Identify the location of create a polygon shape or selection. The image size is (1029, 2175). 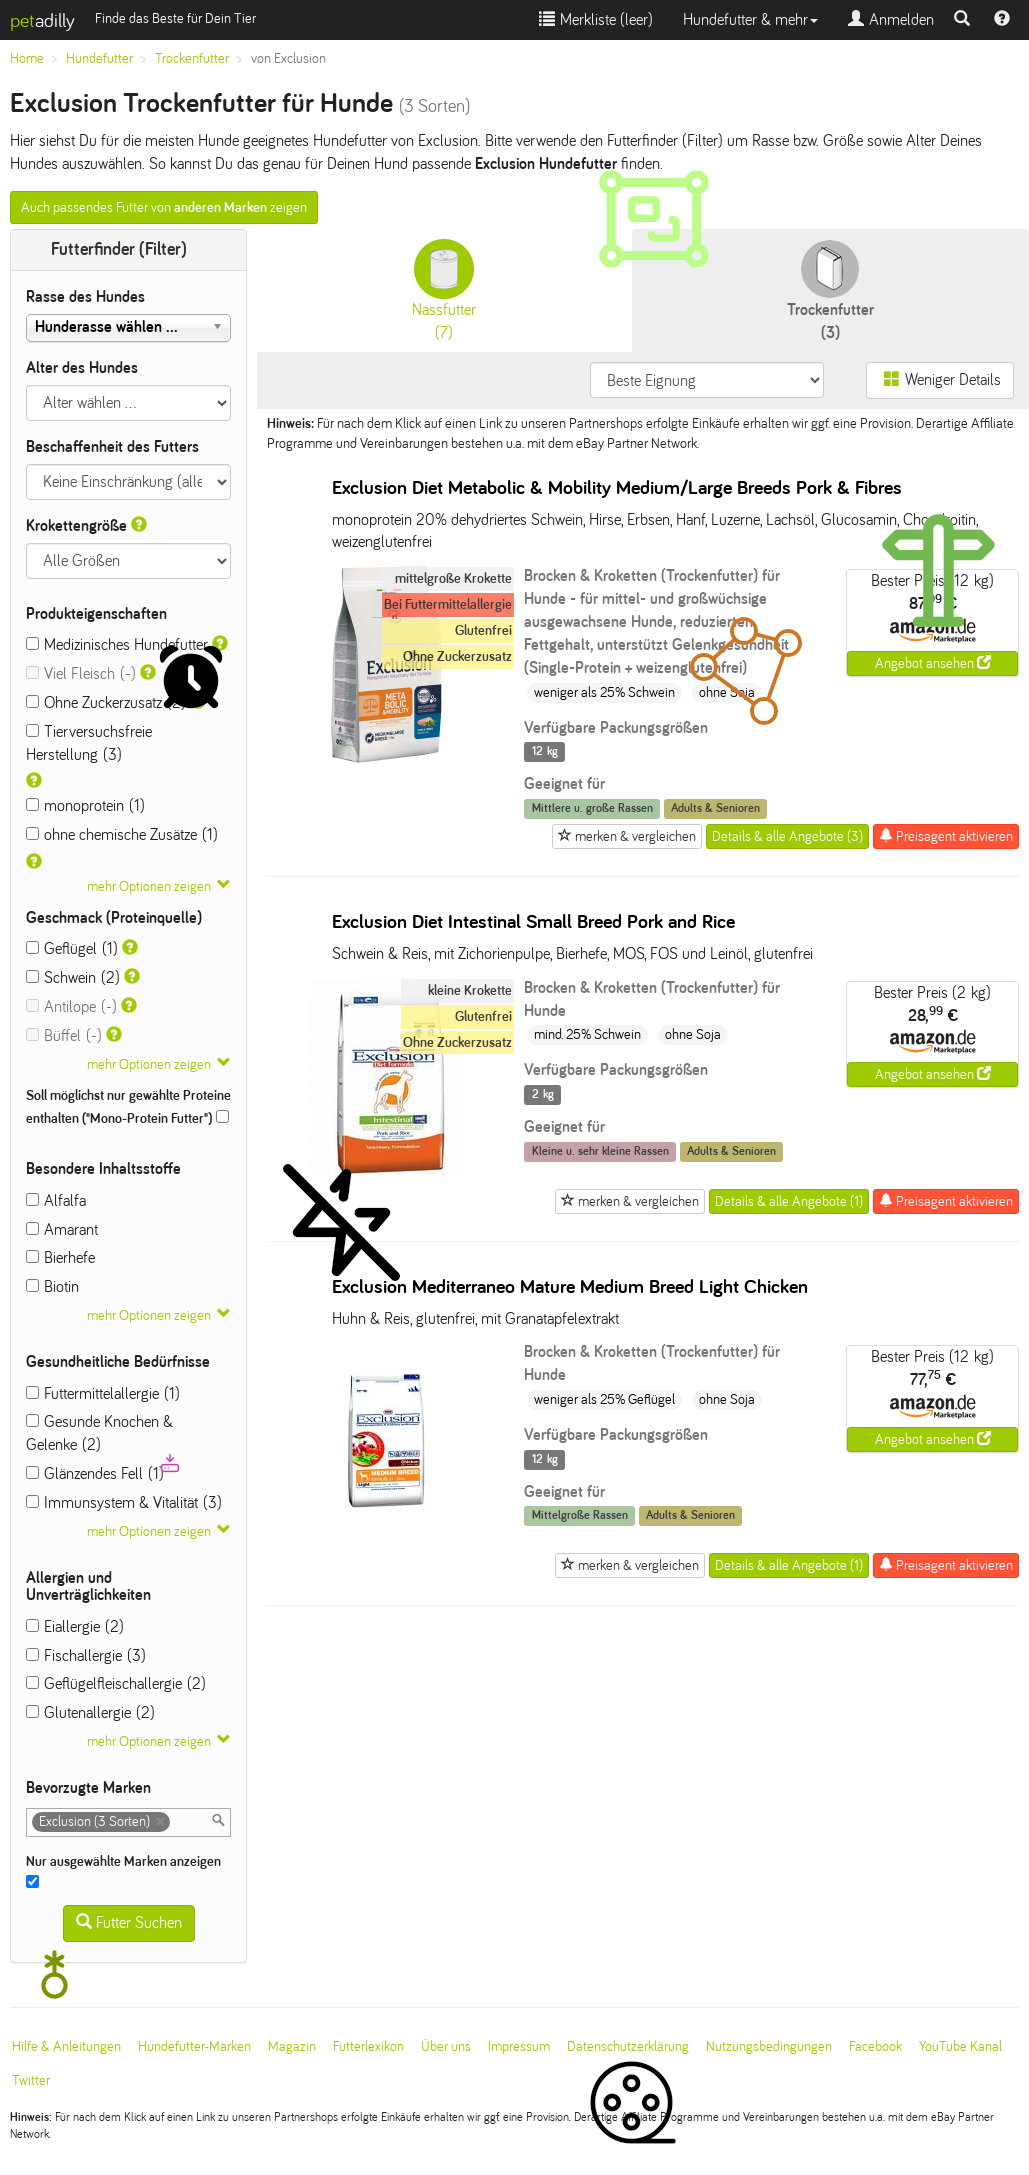
(748, 671).